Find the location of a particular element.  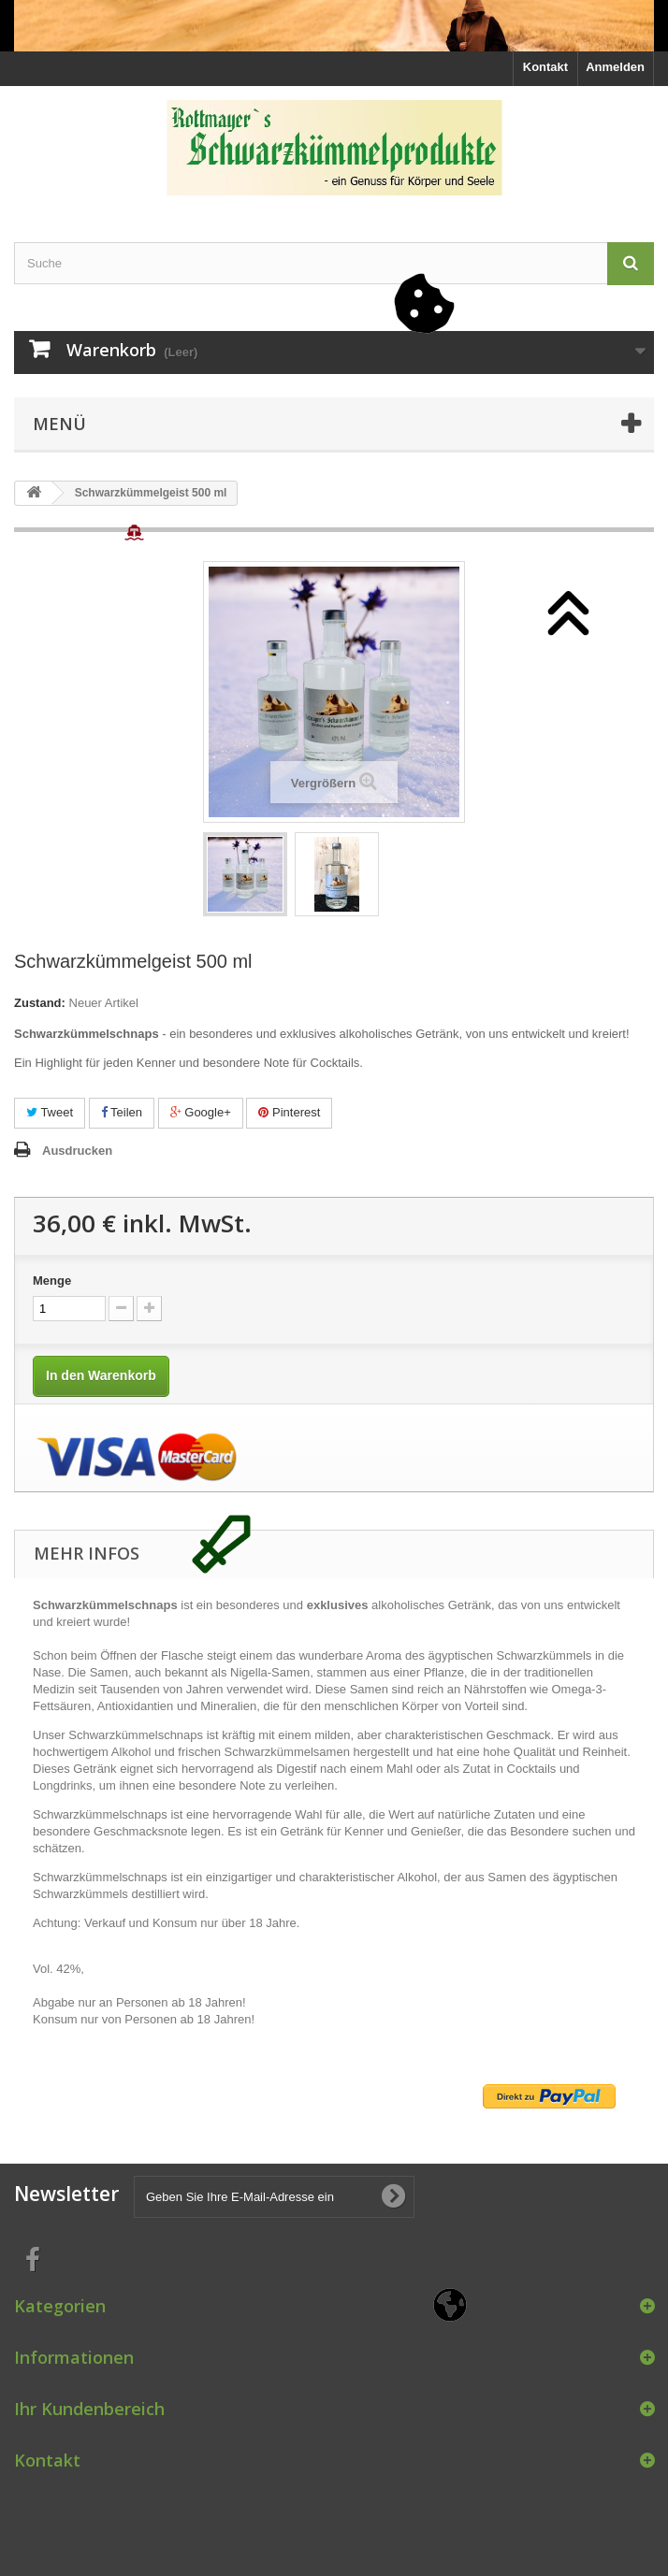

switch to global or worldwide view is located at coordinates (450, 2305).